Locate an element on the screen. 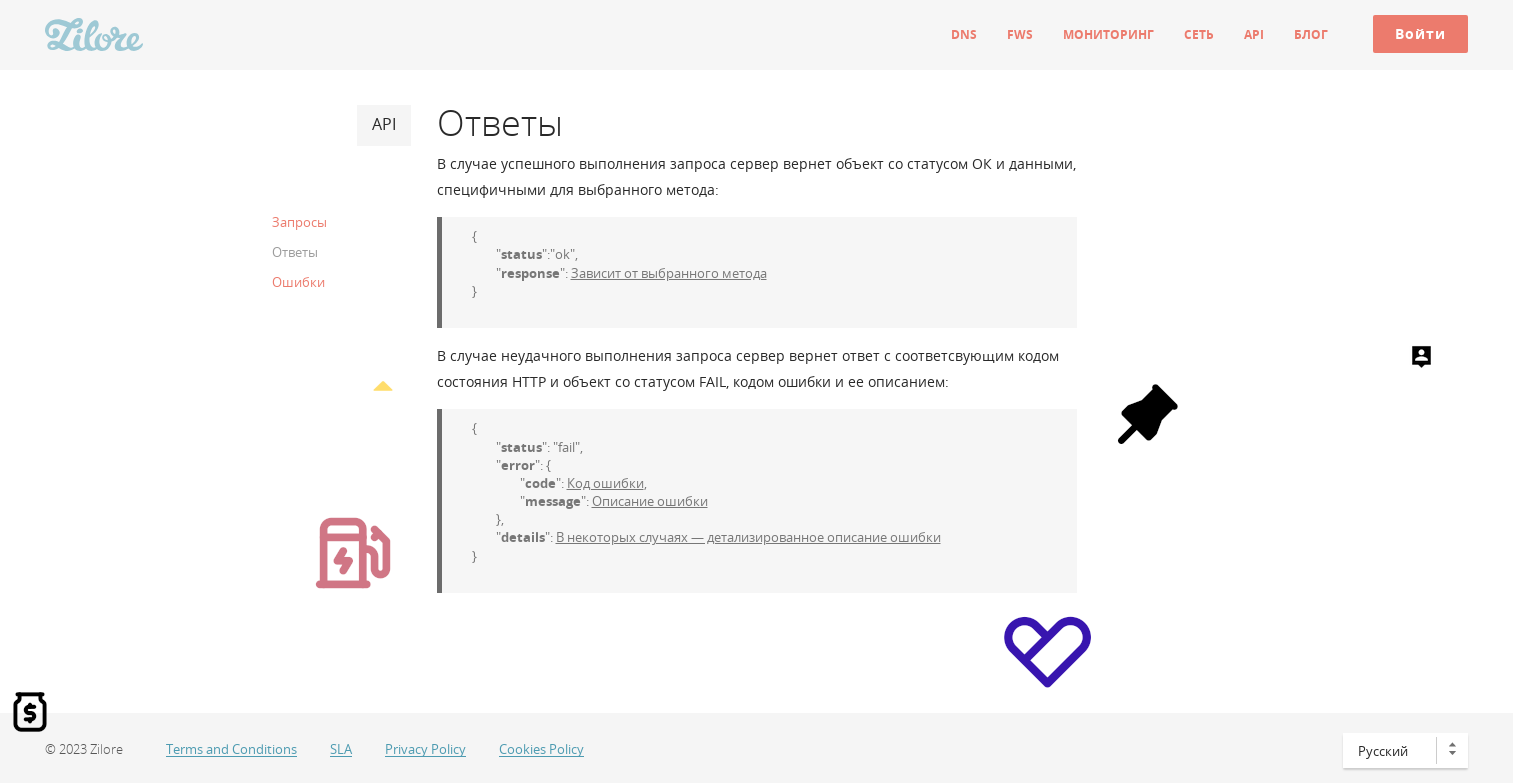 The image size is (1513, 783). view a person's location on the map is located at coordinates (1421, 356).